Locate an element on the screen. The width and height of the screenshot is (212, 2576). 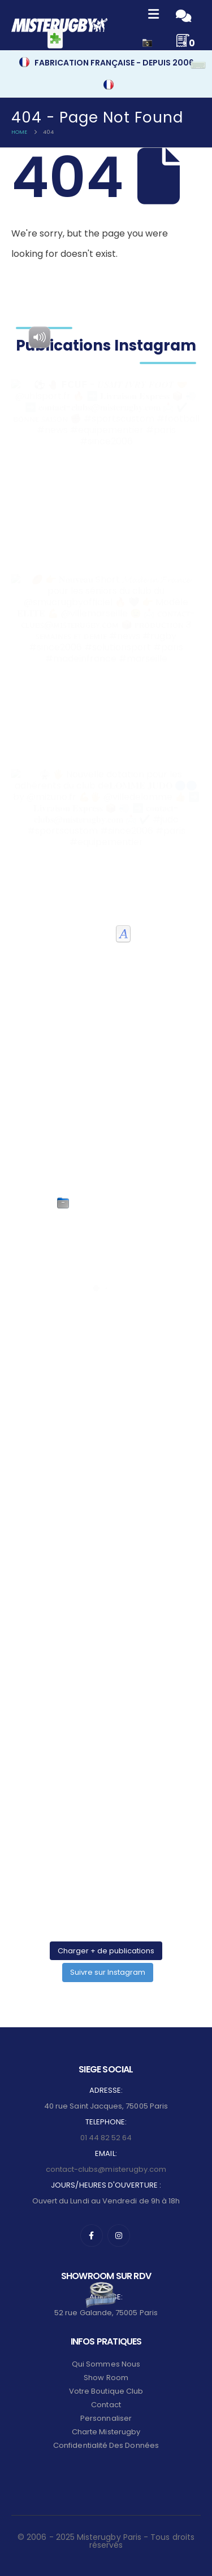
open sound preferences is located at coordinates (40, 338).